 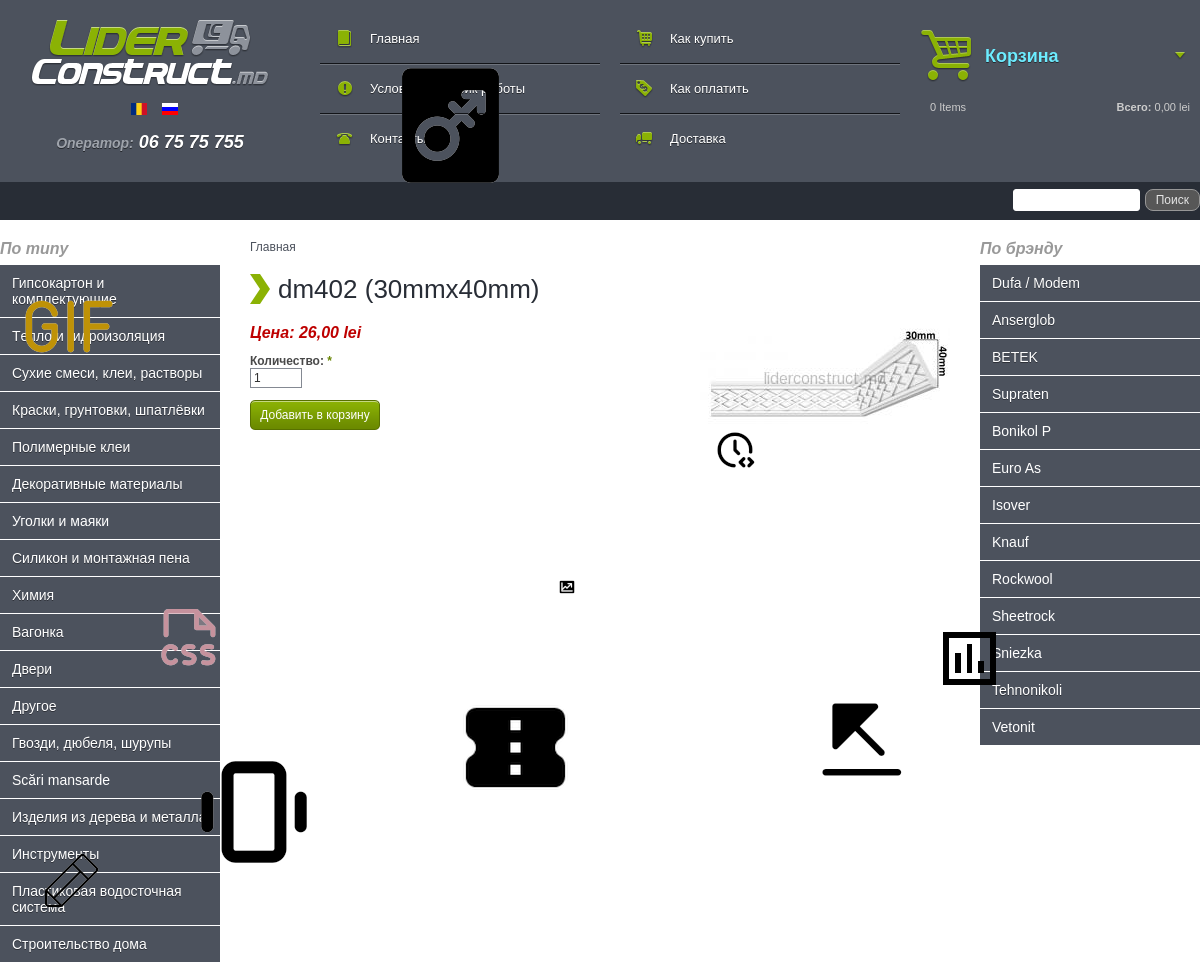 What do you see at coordinates (969, 658) in the screenshot?
I see `insert a chart or graph into a document` at bounding box center [969, 658].